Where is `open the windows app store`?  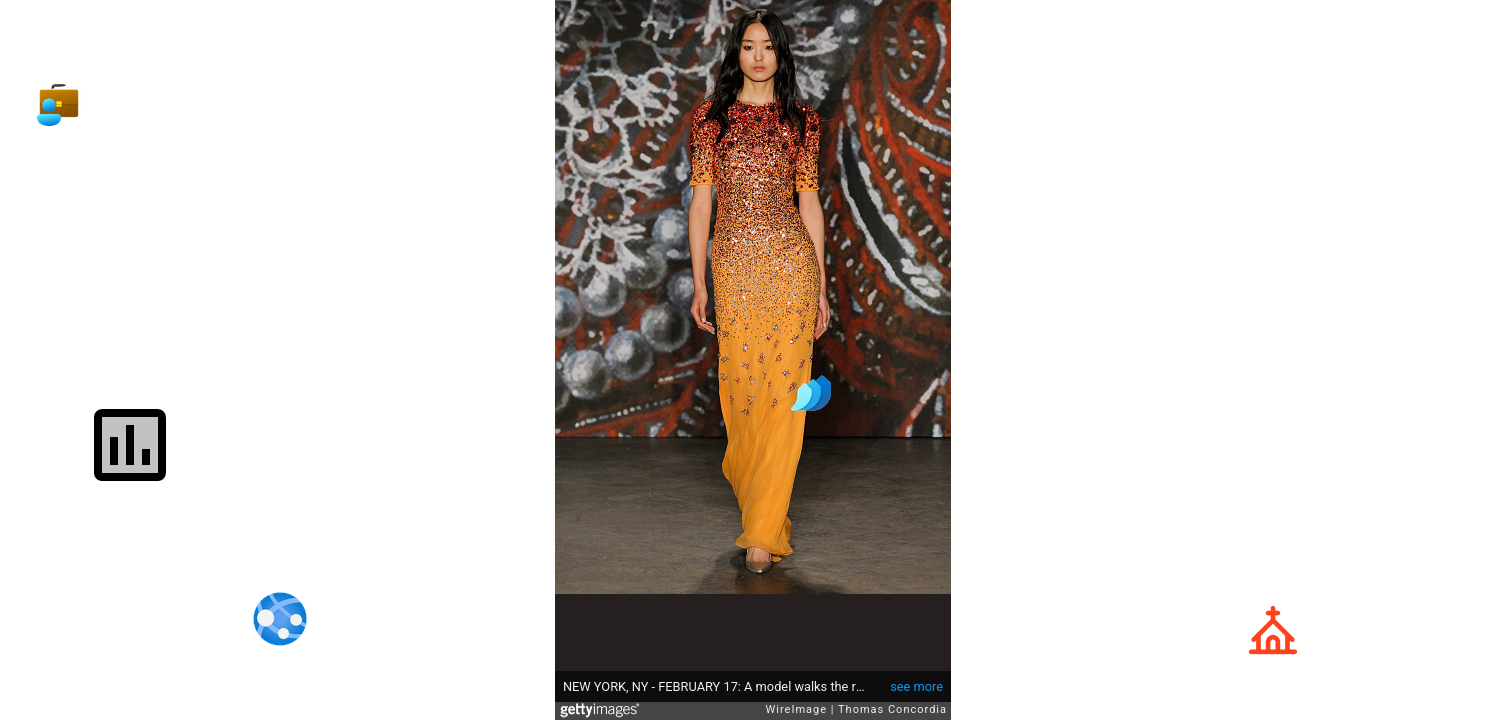 open the windows app store is located at coordinates (280, 619).